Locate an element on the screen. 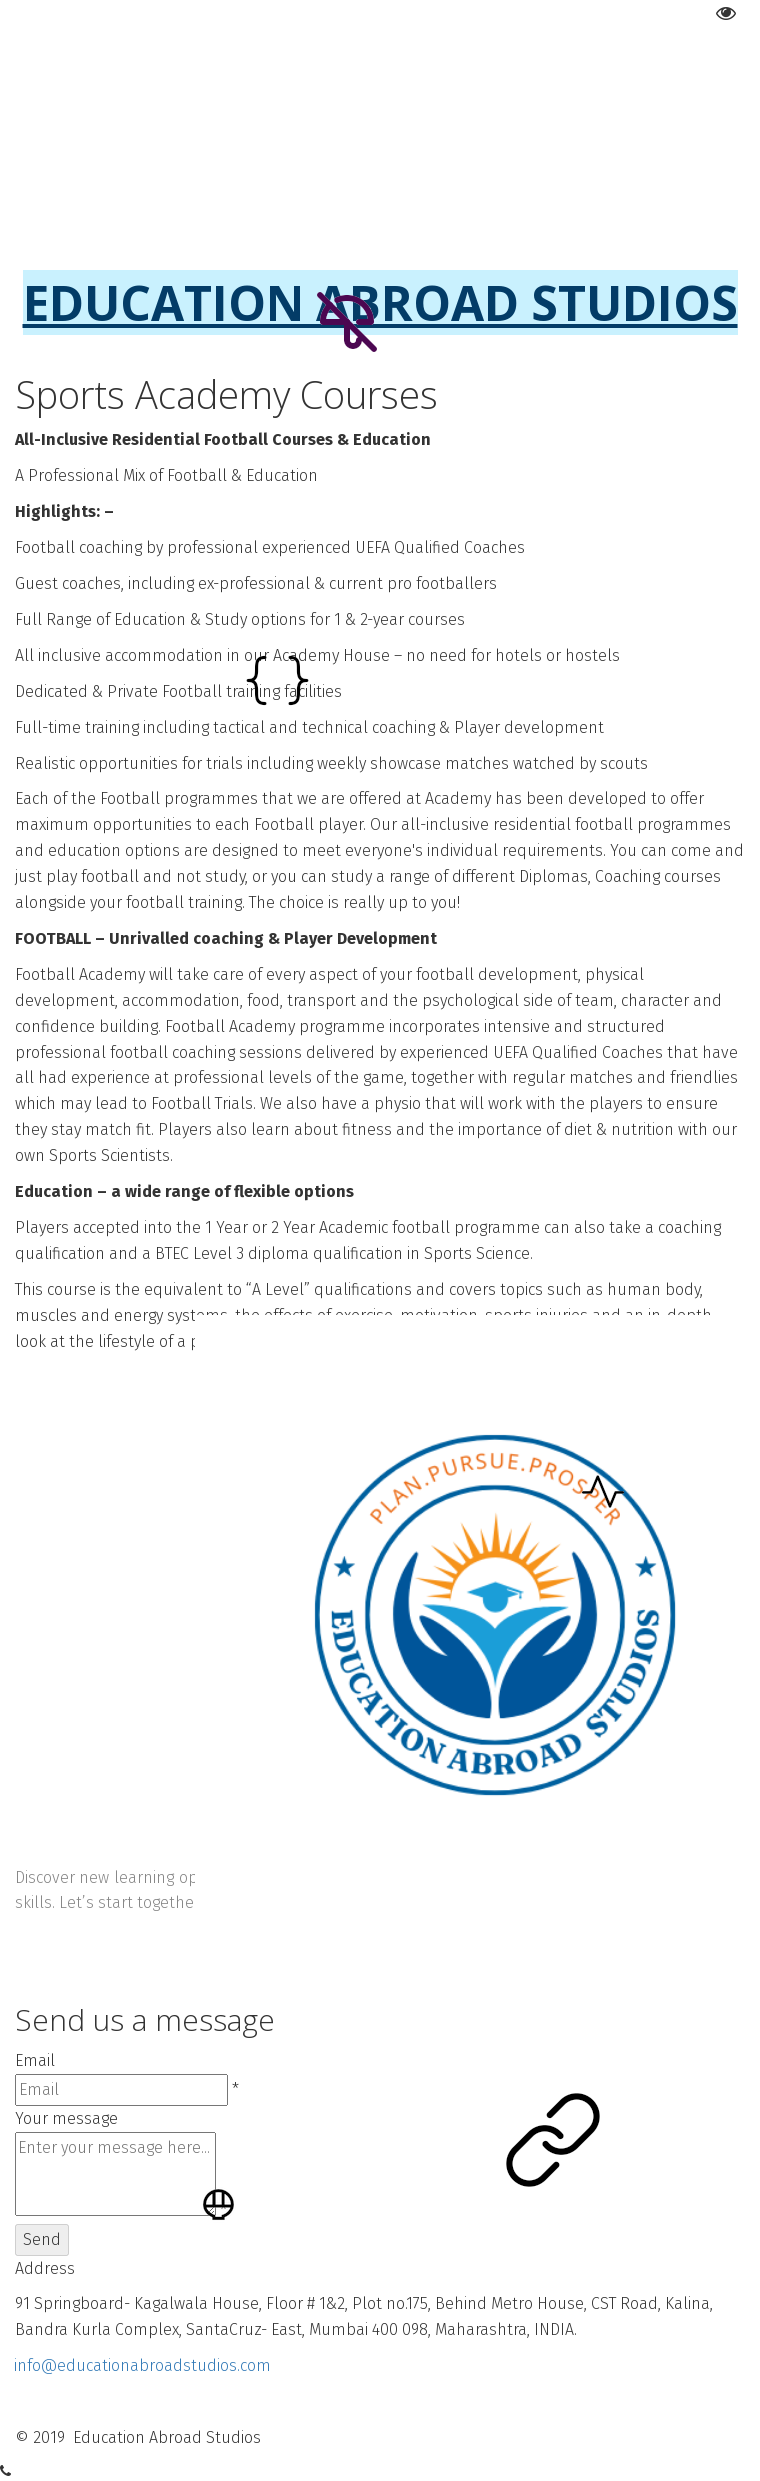 This screenshot has height=2481, width=760. view or edit code is located at coordinates (277, 680).